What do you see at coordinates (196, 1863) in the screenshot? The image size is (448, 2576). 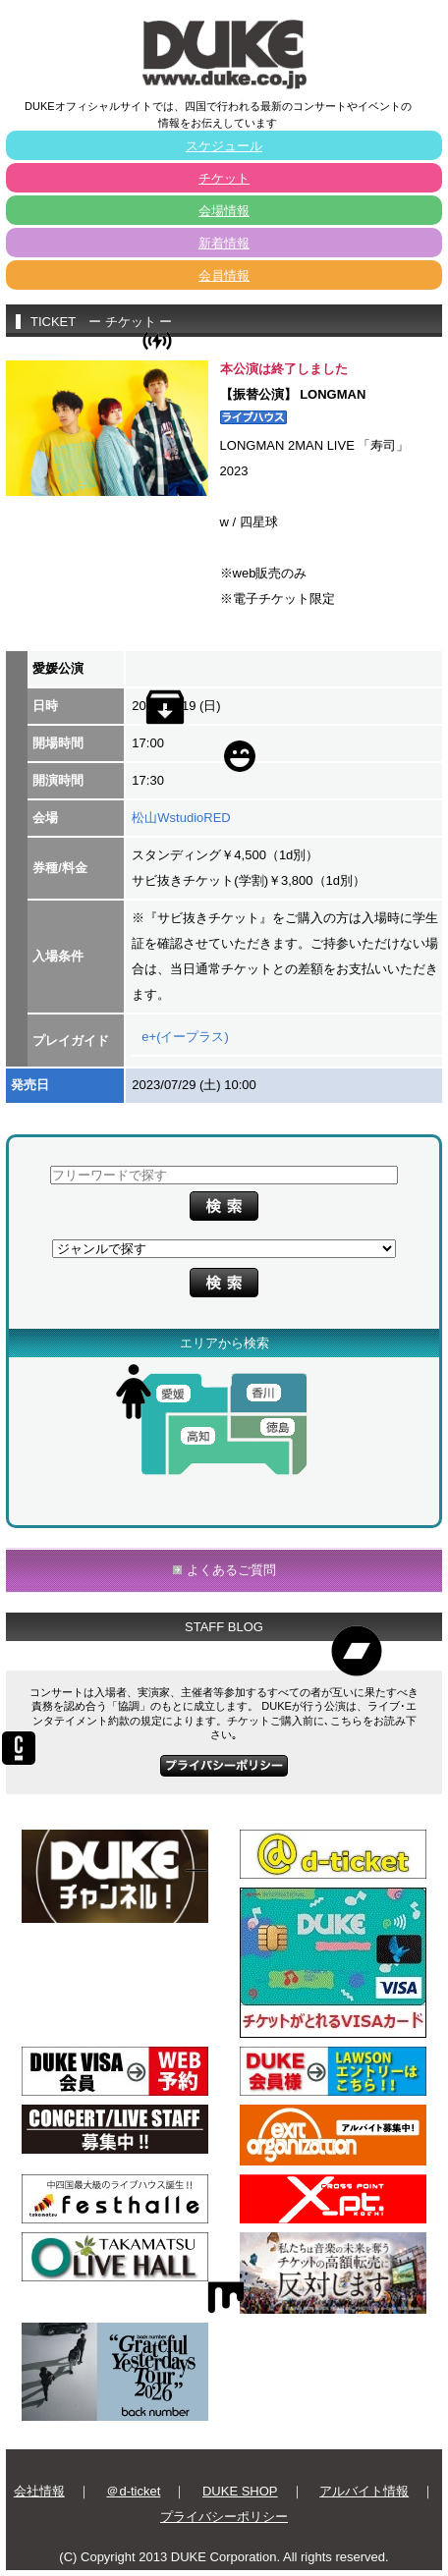 I see `minimize the current window` at bounding box center [196, 1863].